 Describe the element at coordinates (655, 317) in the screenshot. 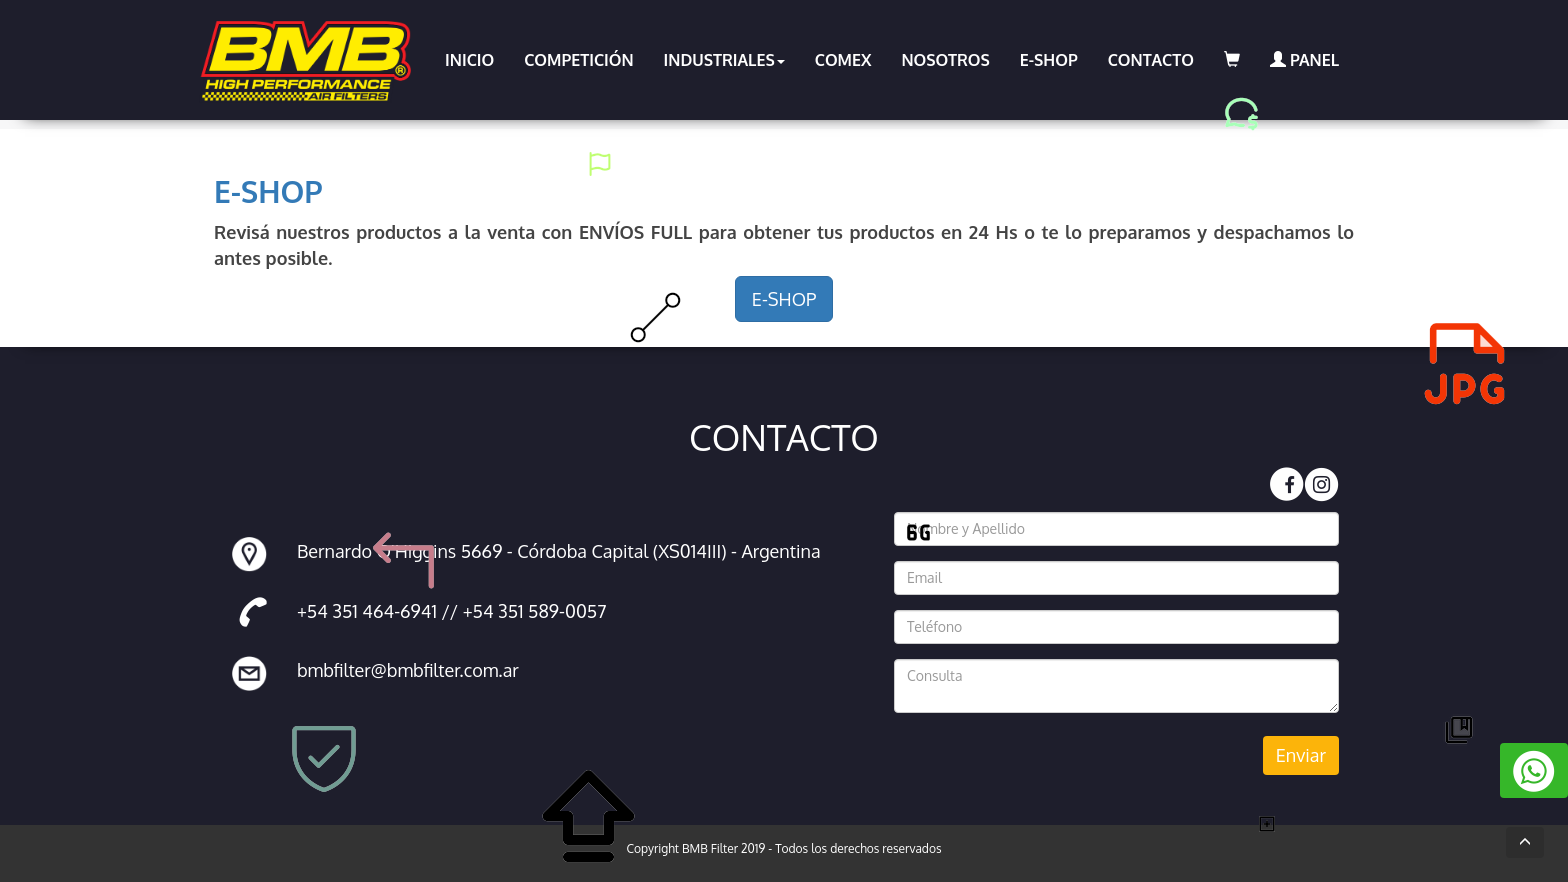

I see `draw a line segment between two points` at that location.